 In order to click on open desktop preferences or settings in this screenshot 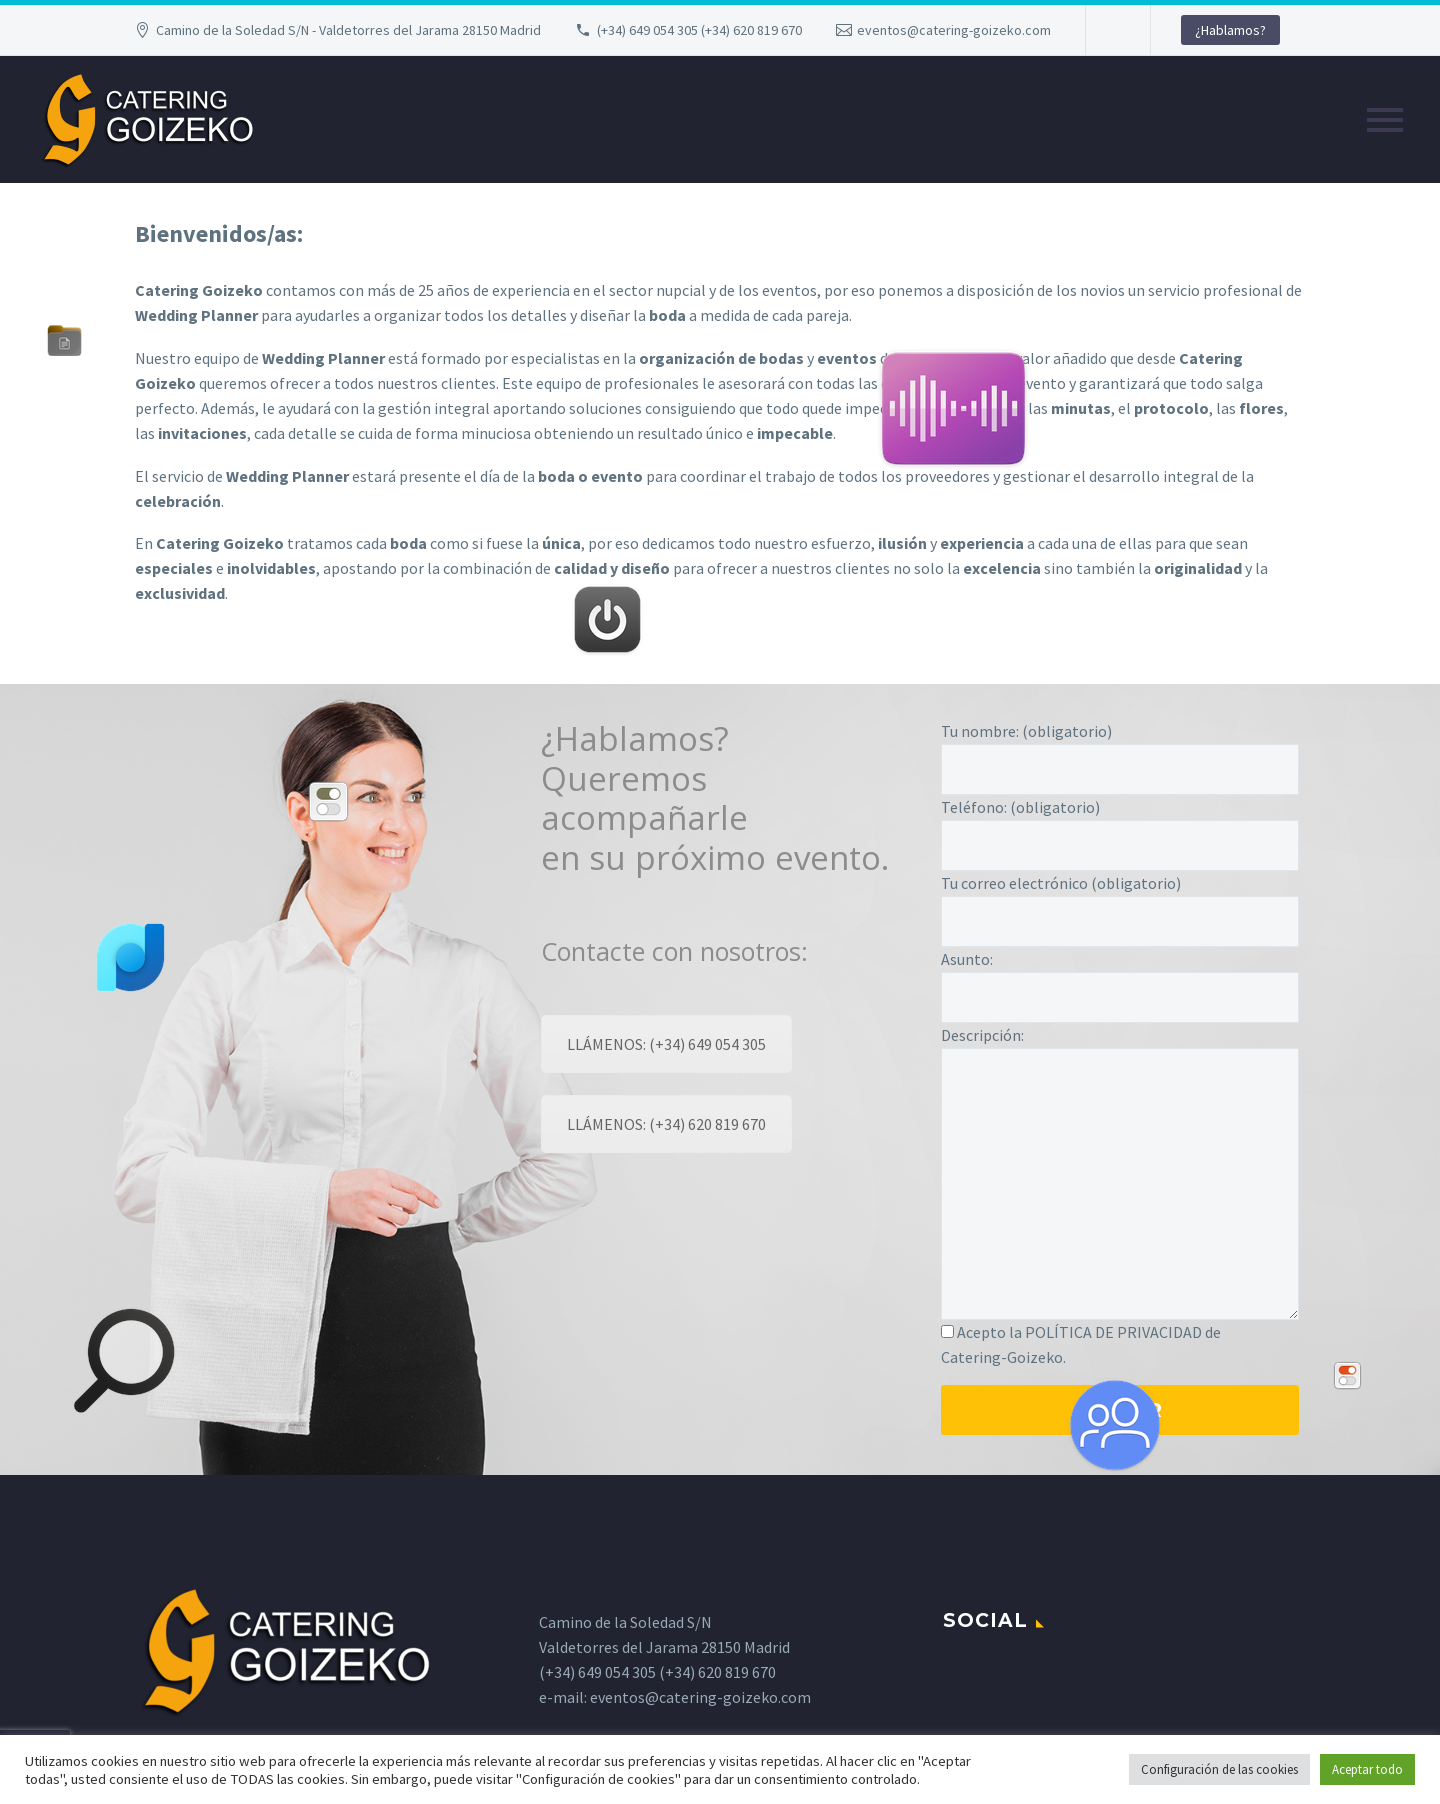, I will do `click(328, 801)`.